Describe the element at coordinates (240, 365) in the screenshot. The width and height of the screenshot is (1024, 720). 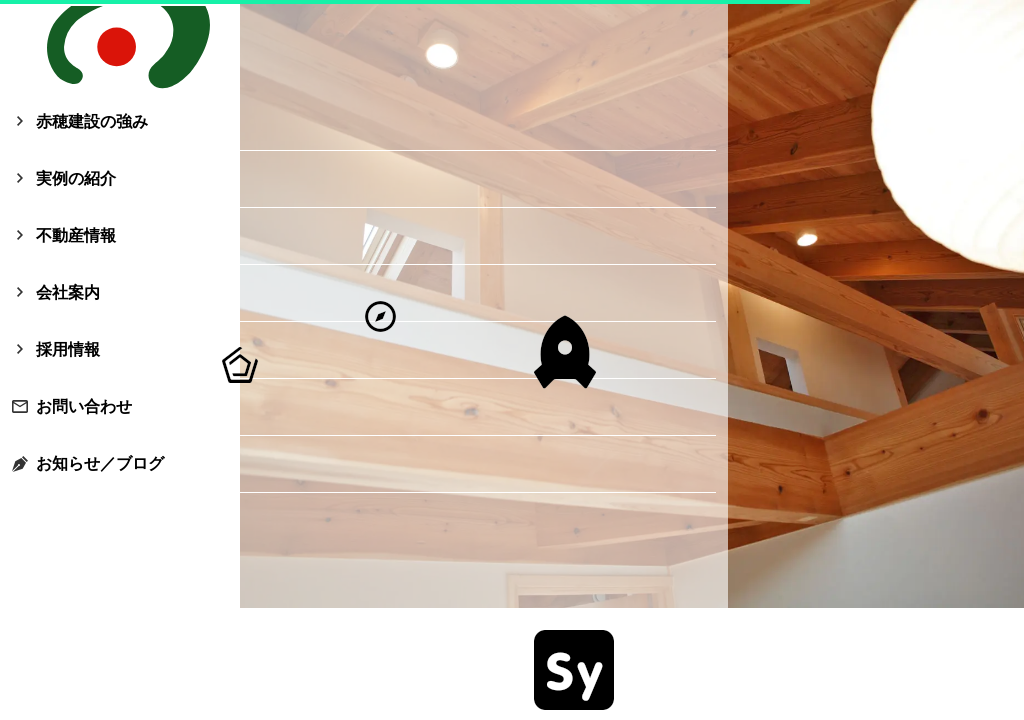
I see `geode geometry dash mod loader logo` at that location.